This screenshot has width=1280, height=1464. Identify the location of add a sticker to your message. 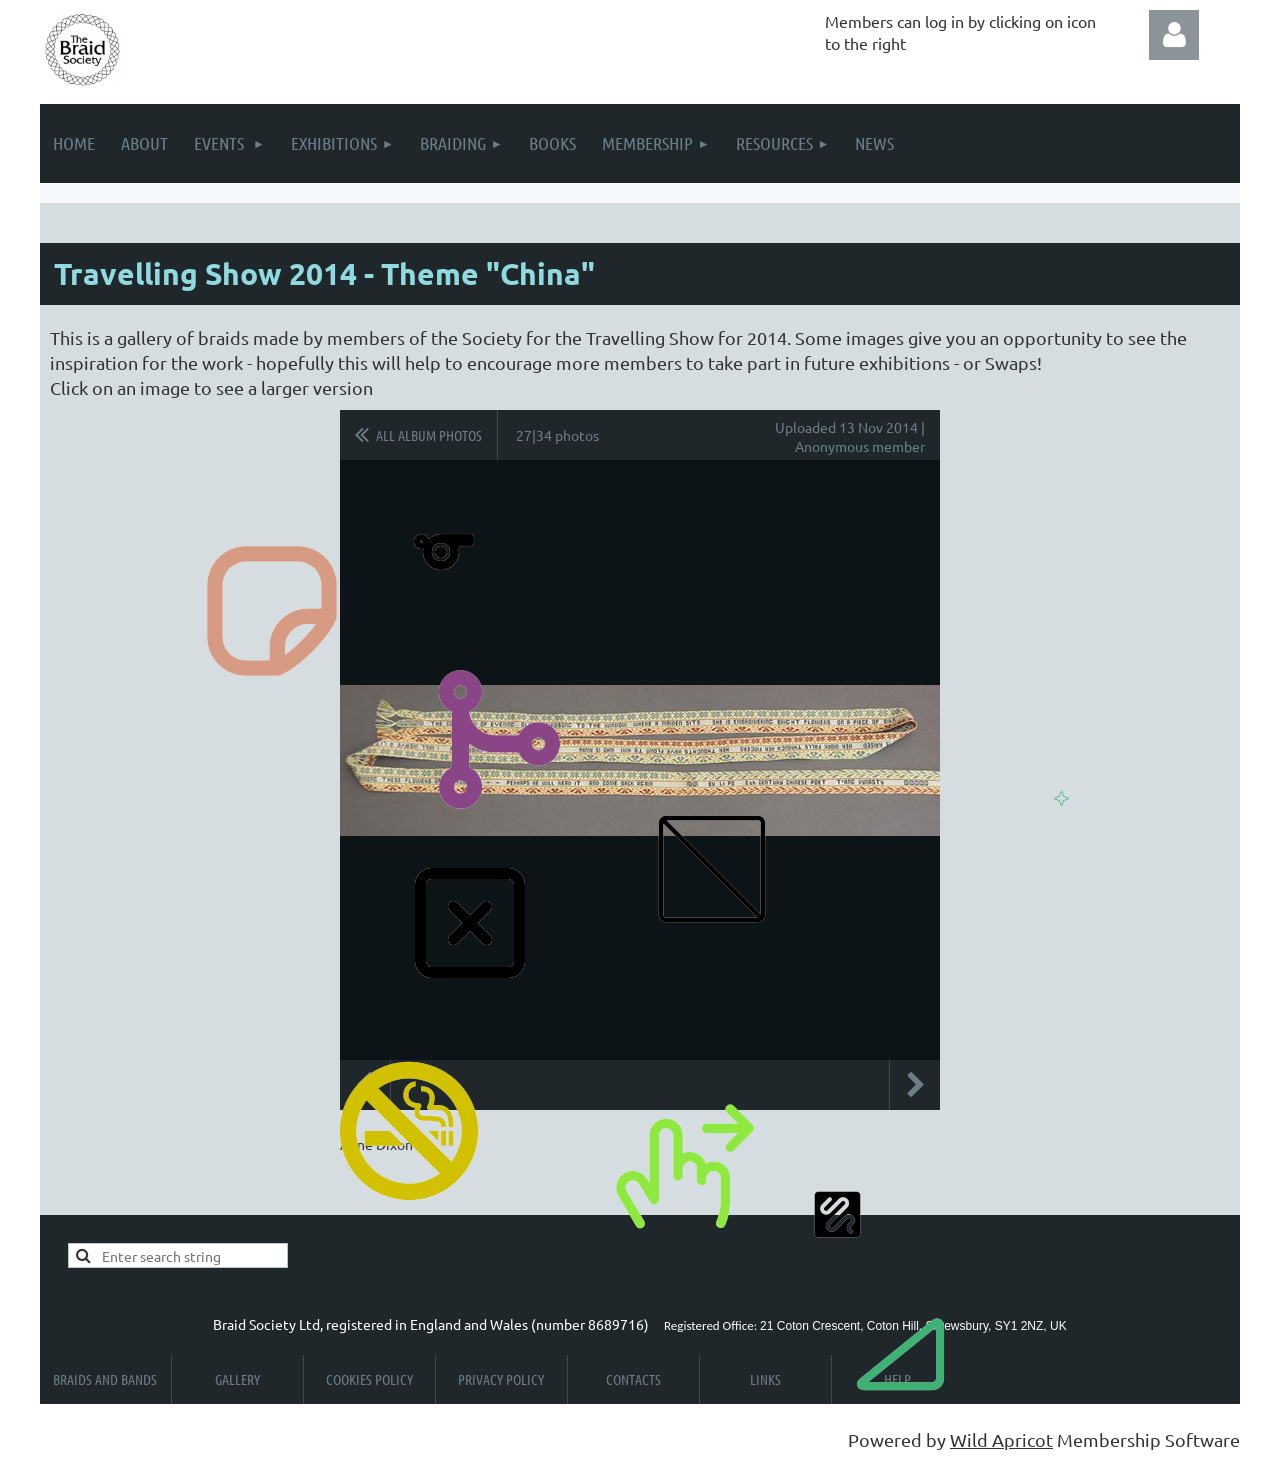
(272, 611).